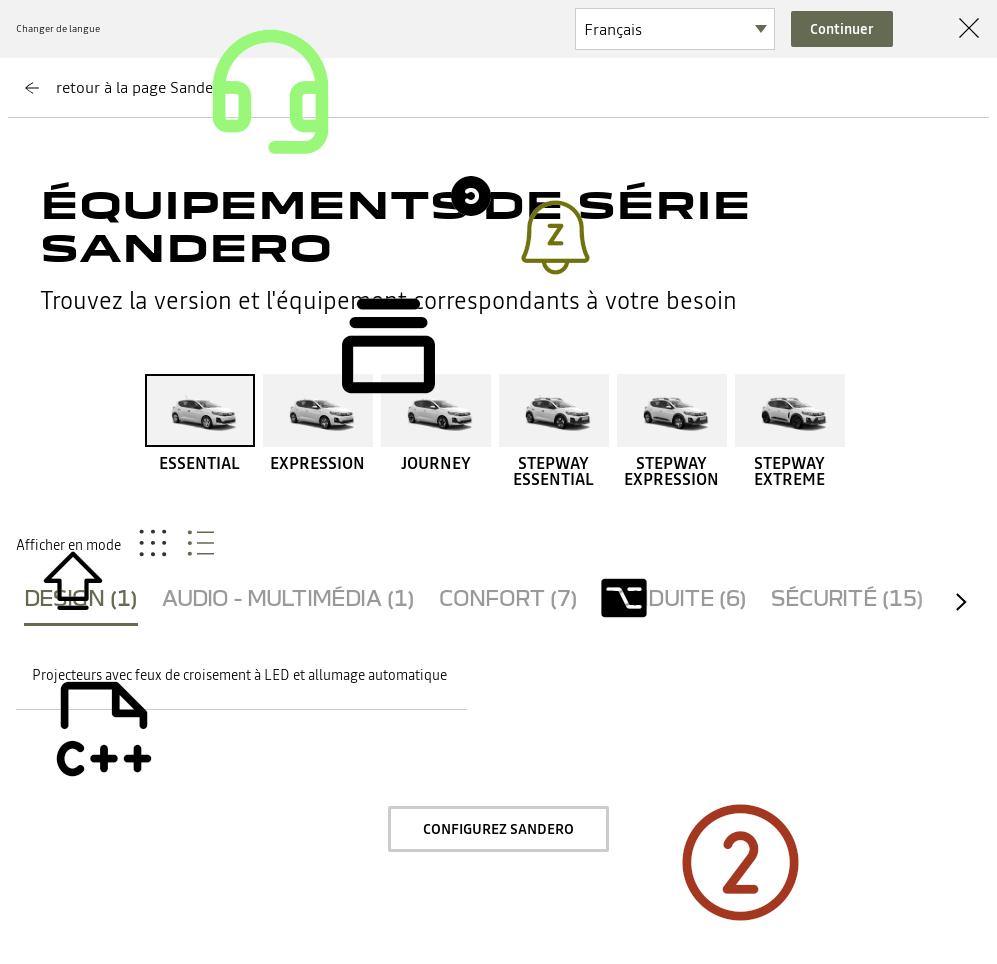 This screenshot has width=997, height=964. I want to click on indicates copyleft or open-source licensing, so click(471, 196).